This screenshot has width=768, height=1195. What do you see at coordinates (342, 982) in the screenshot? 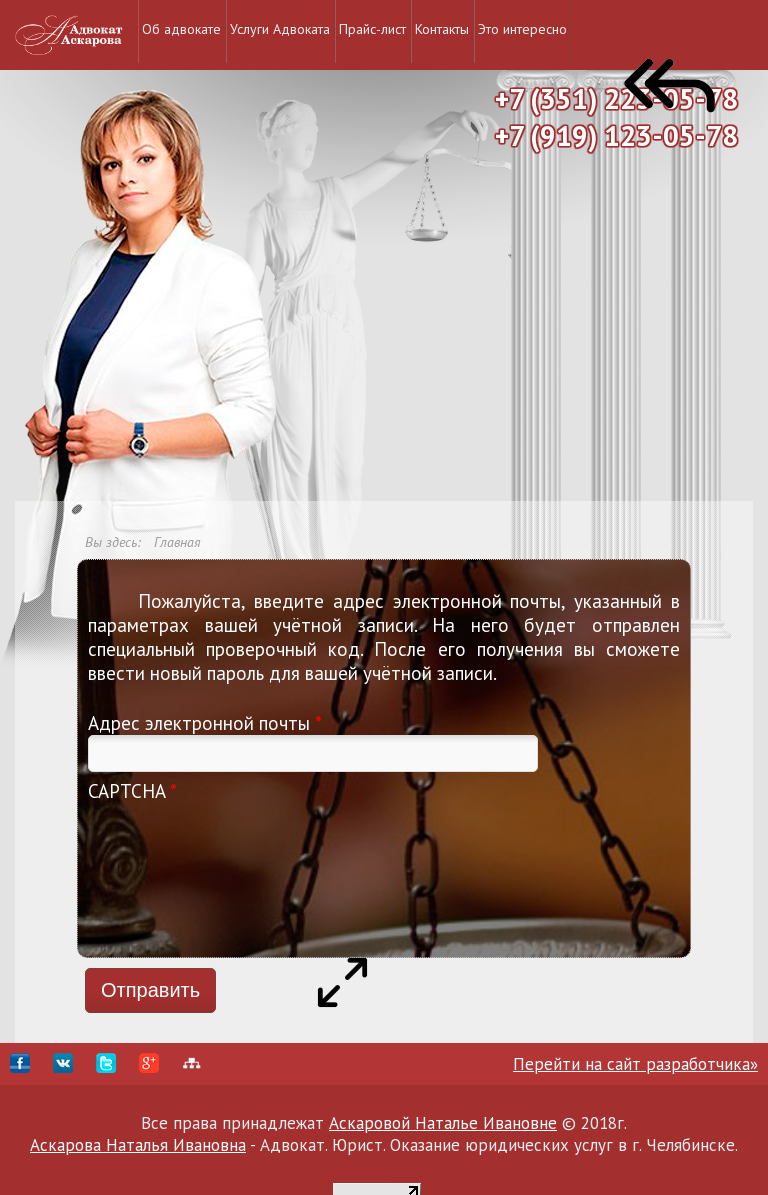
I see `expand to fullscreen mode` at bounding box center [342, 982].